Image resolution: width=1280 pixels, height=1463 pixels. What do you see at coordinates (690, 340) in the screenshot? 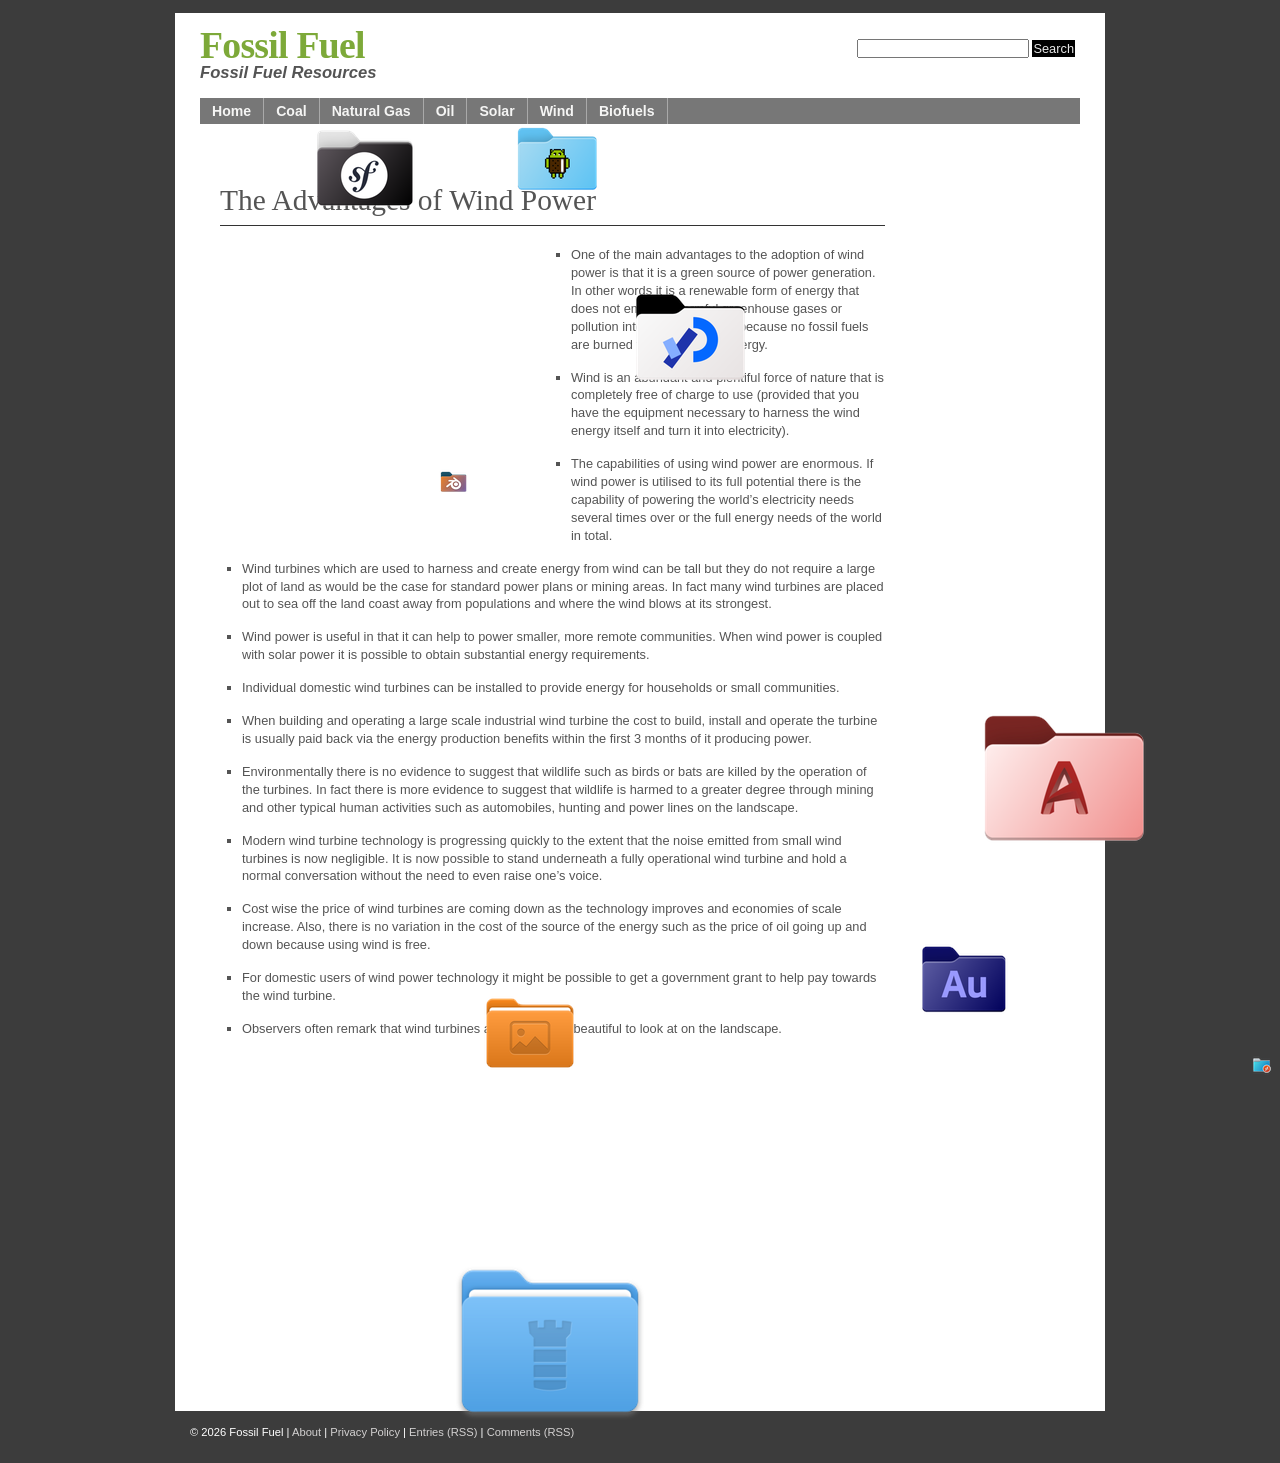
I see `folder containing files currently being processed` at bounding box center [690, 340].